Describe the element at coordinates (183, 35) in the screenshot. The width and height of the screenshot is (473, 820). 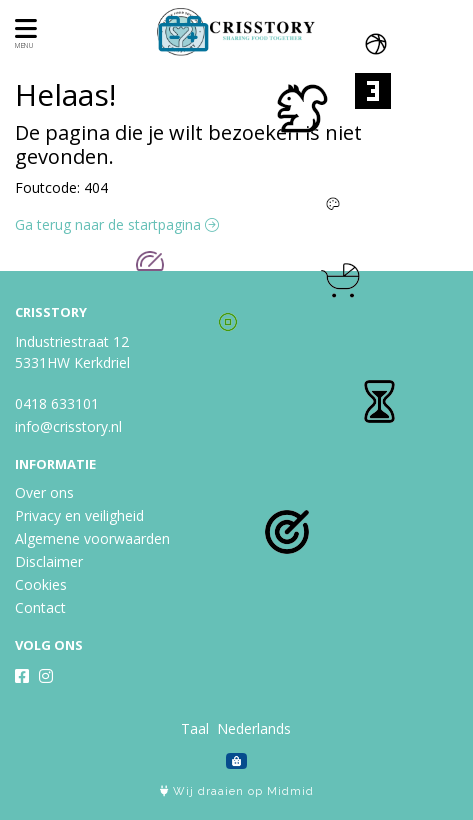
I see `view car battery status` at that location.